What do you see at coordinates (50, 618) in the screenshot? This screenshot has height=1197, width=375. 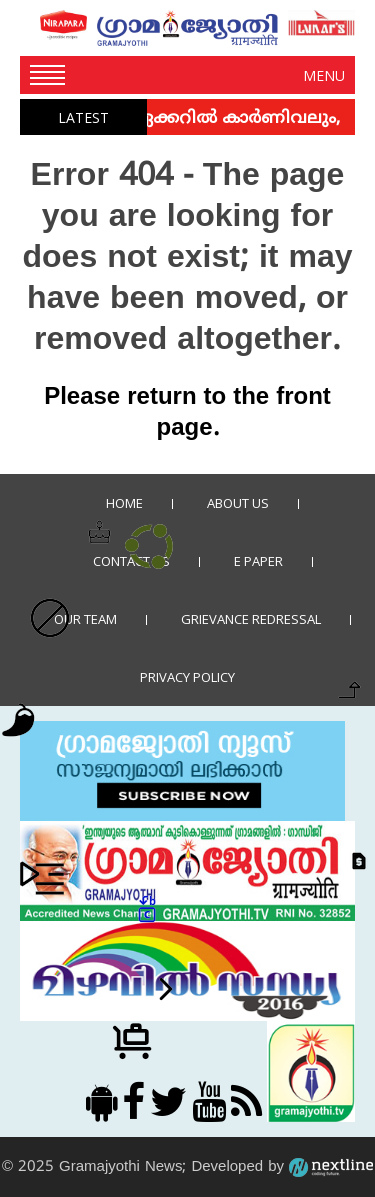 I see `indicates a blocked or prohibited action` at bounding box center [50, 618].